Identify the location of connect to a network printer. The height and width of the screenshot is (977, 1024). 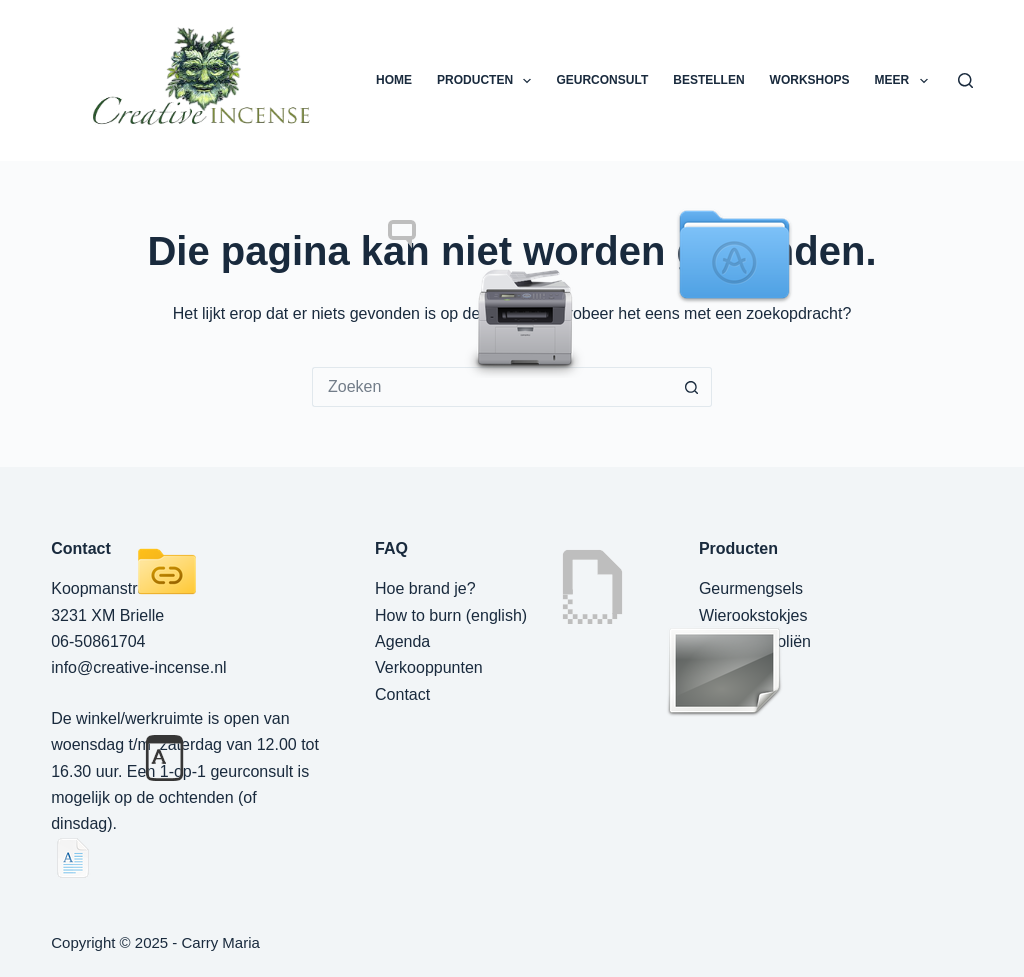
(524, 317).